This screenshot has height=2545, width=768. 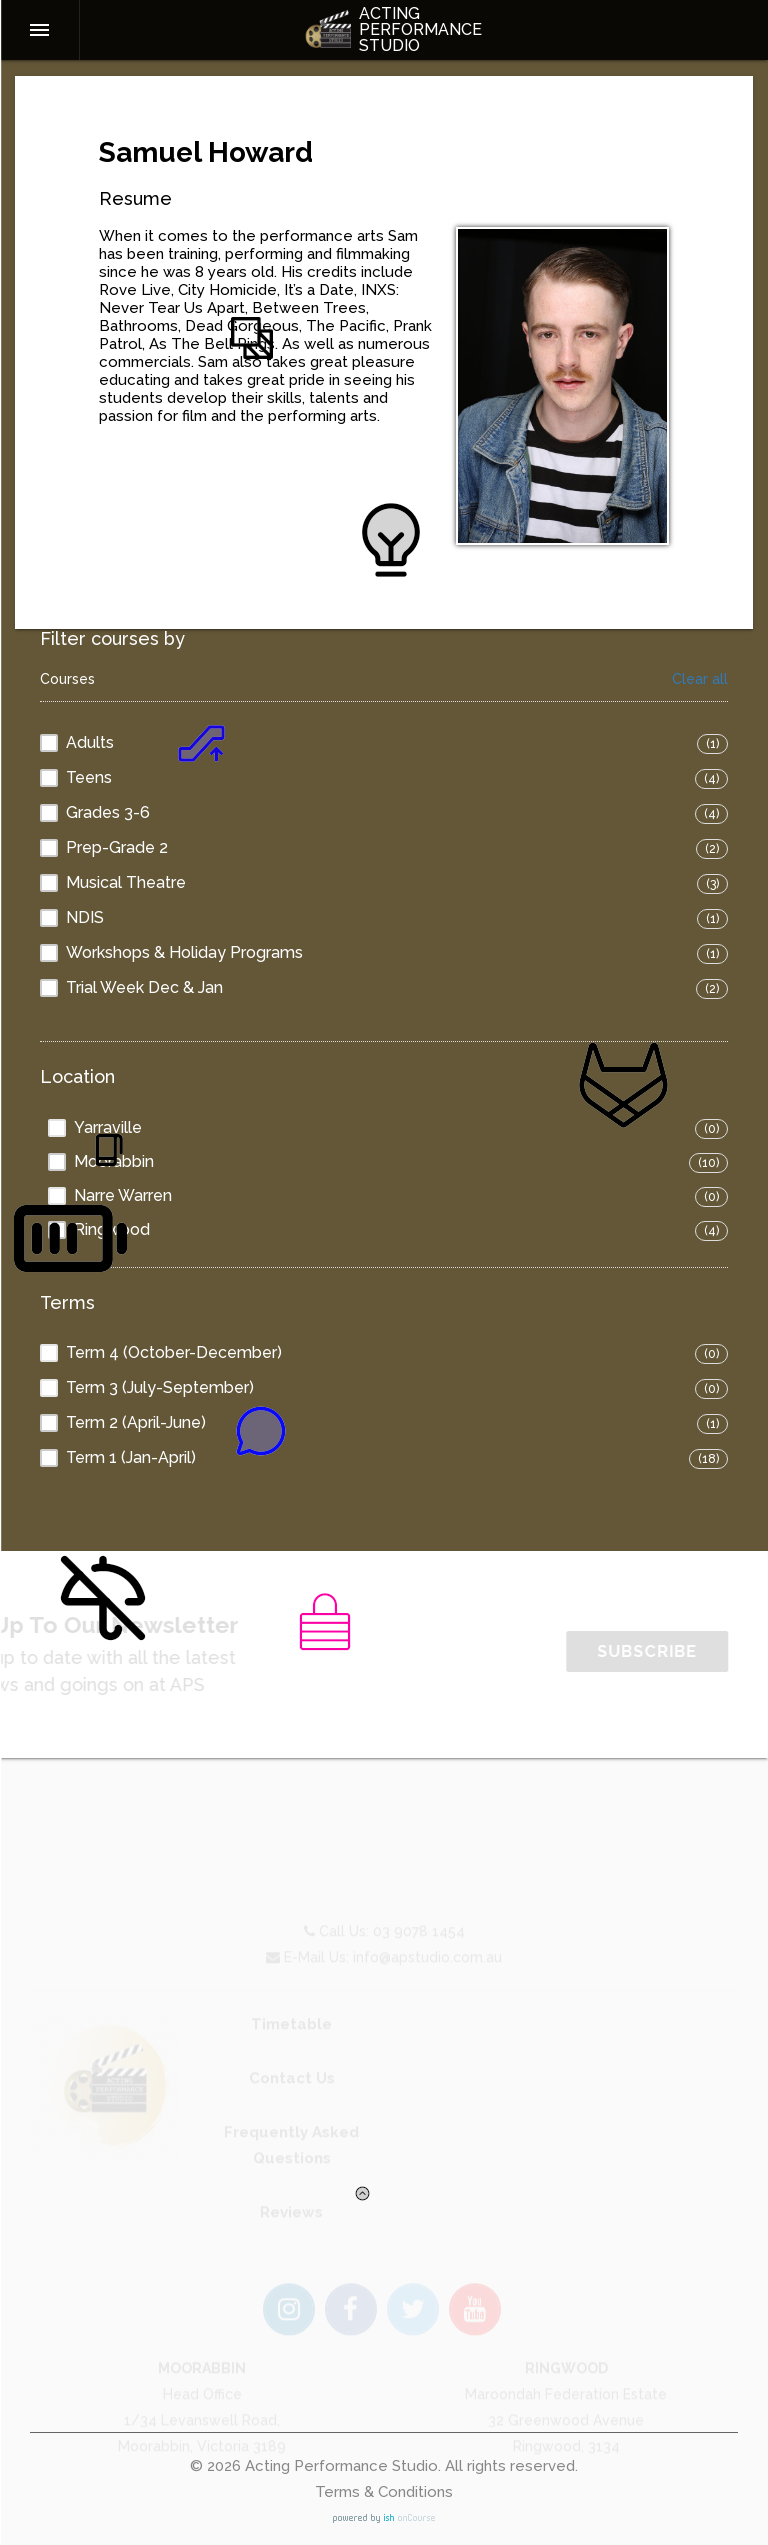 What do you see at coordinates (391, 540) in the screenshot?
I see `toggle idea or inspiration mode` at bounding box center [391, 540].